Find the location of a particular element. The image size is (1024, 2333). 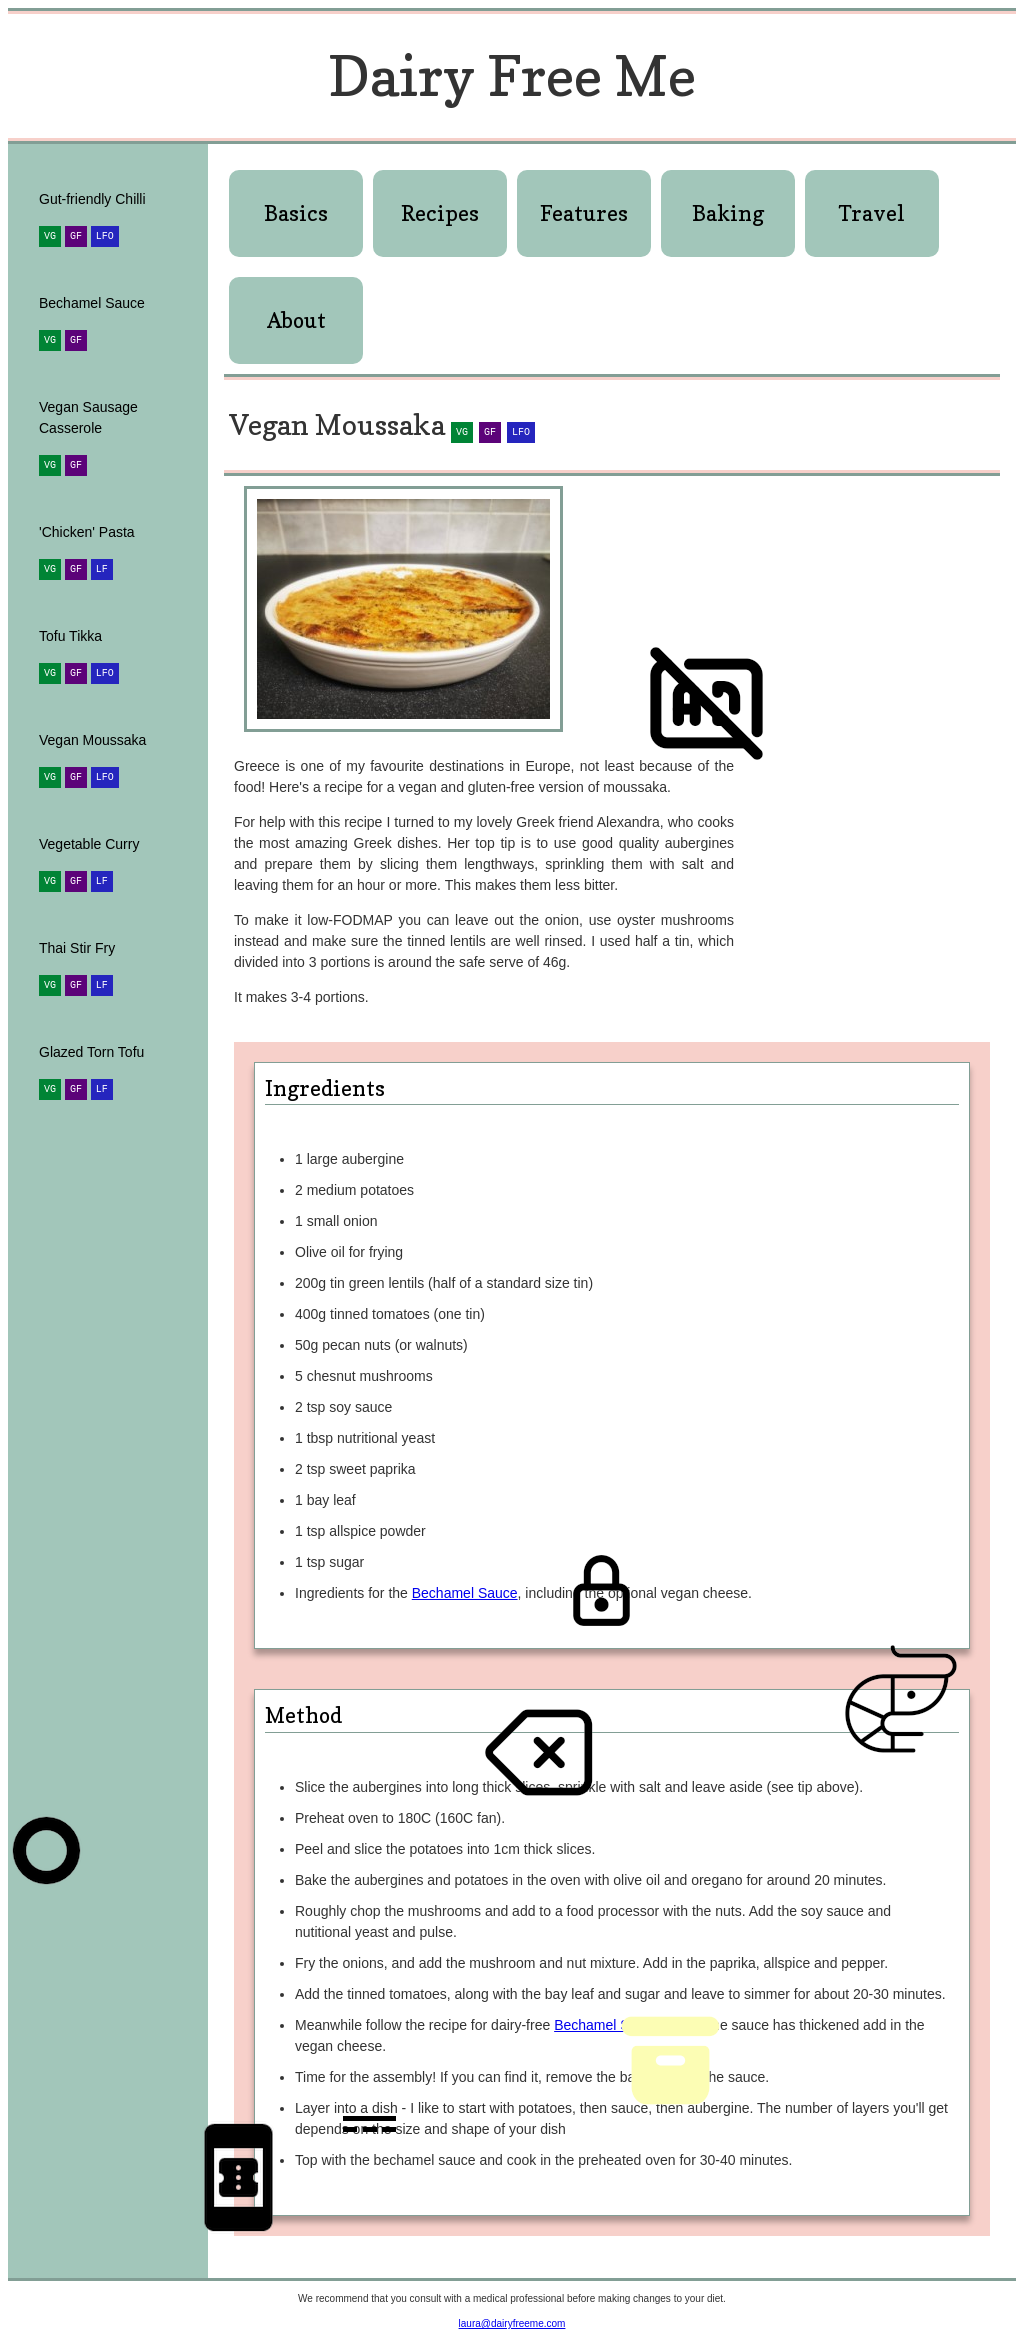

select shrimp or seafood dietary preference is located at coordinates (901, 1701).